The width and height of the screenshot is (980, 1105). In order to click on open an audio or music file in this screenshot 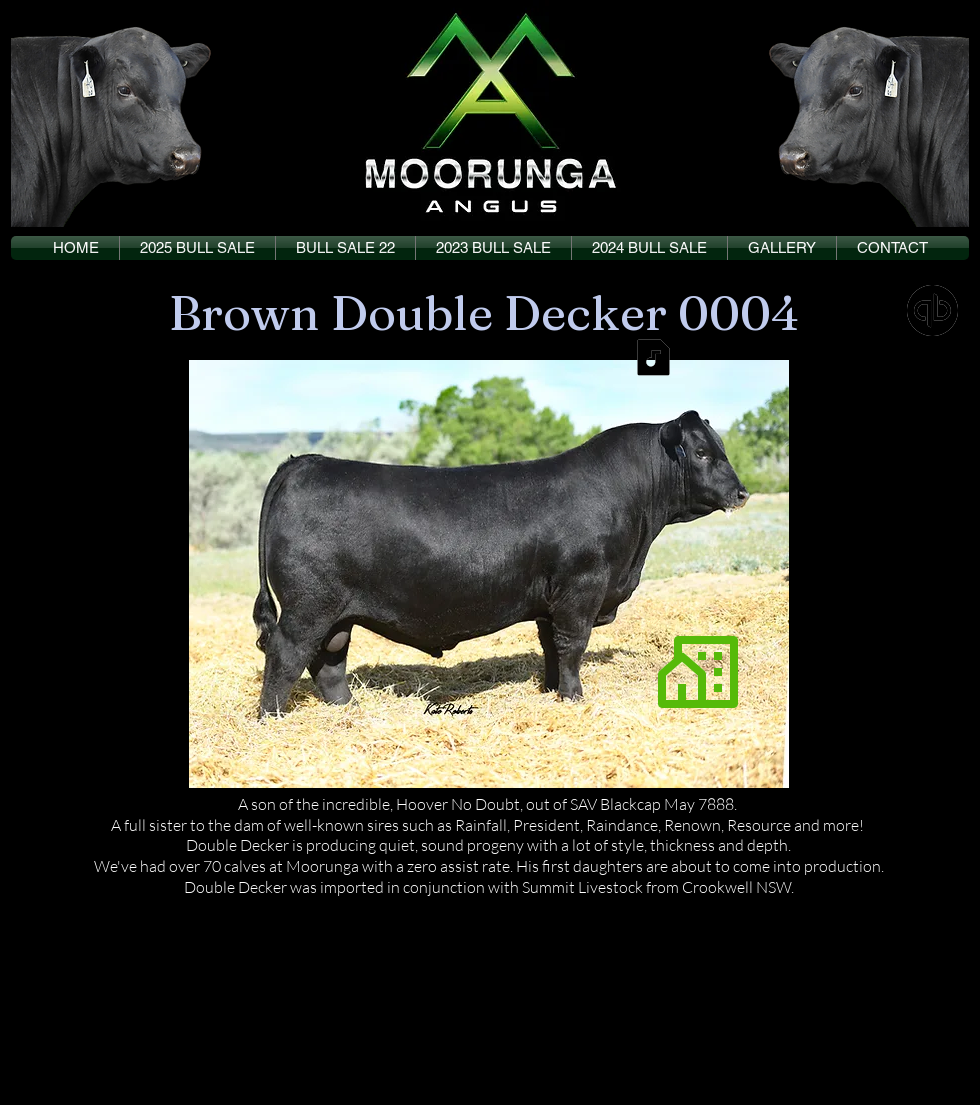, I will do `click(653, 357)`.